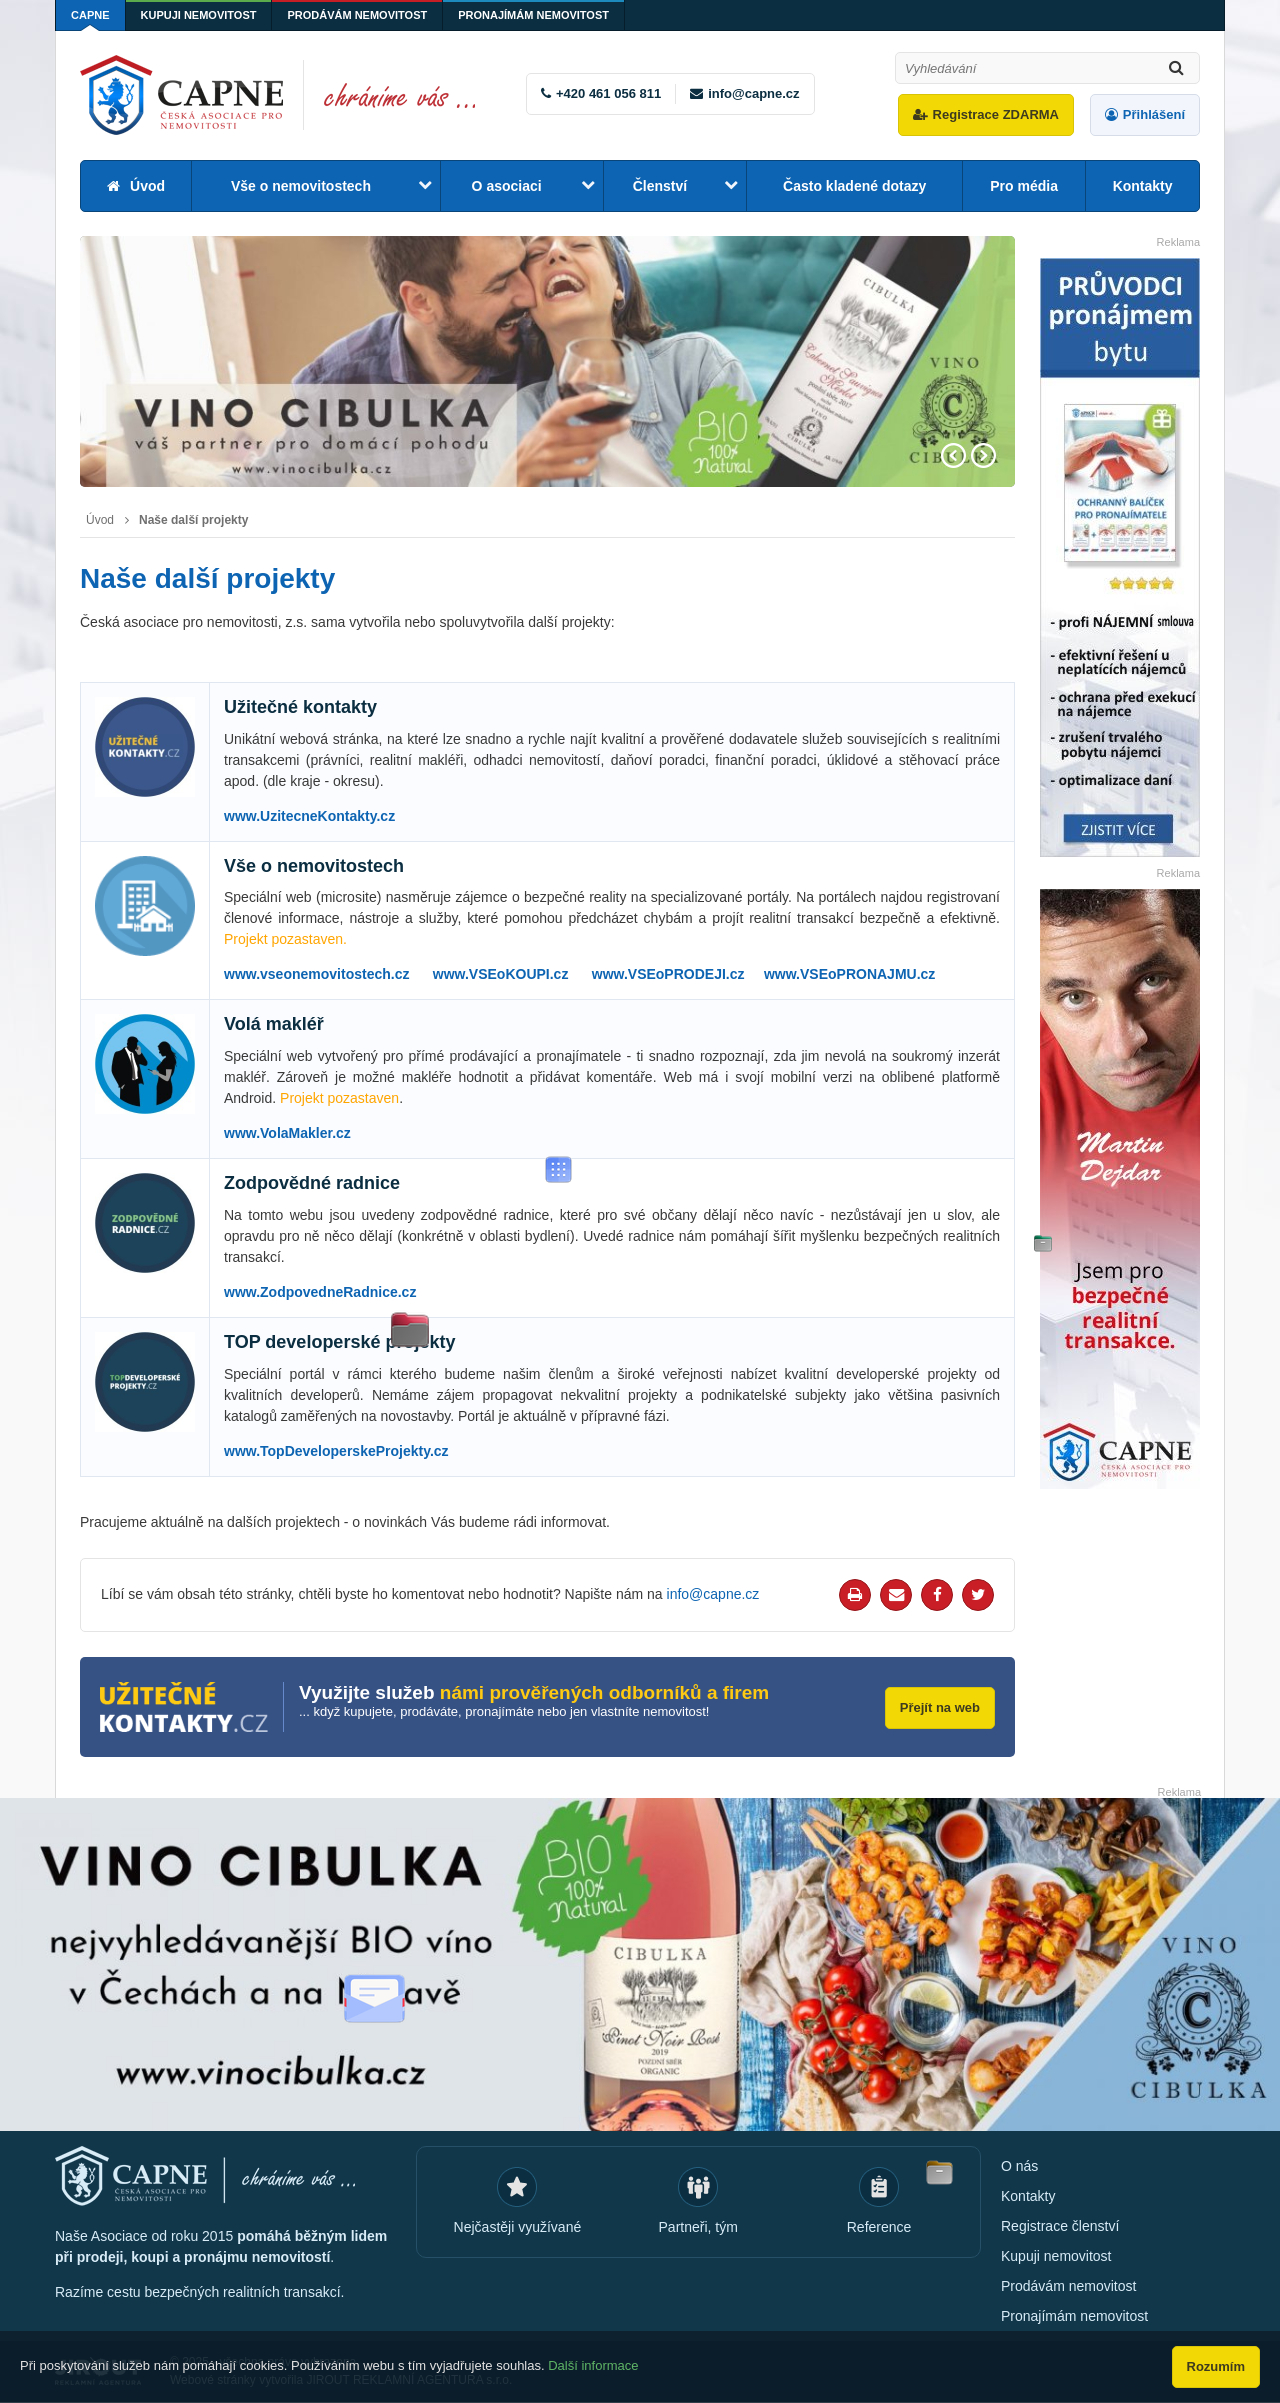 The width and height of the screenshot is (1280, 2403). Describe the element at coordinates (558, 1169) in the screenshot. I see `open the app launcher or application grid` at that location.